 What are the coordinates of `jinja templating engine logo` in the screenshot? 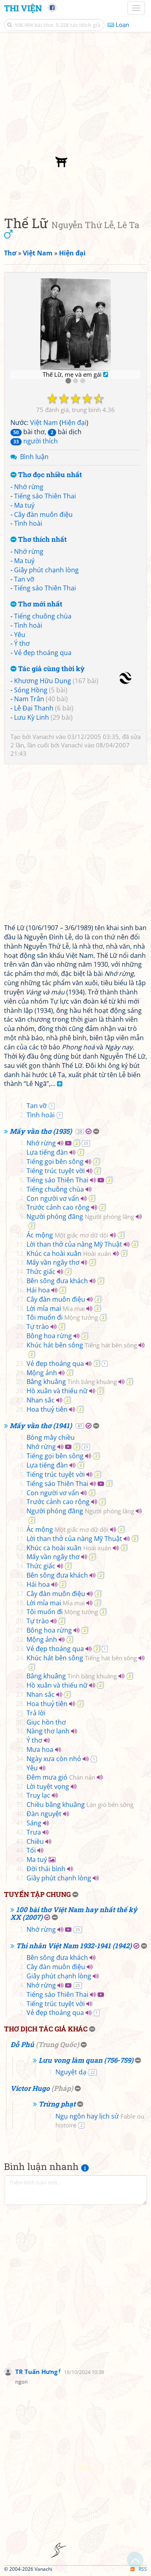 It's located at (61, 162).